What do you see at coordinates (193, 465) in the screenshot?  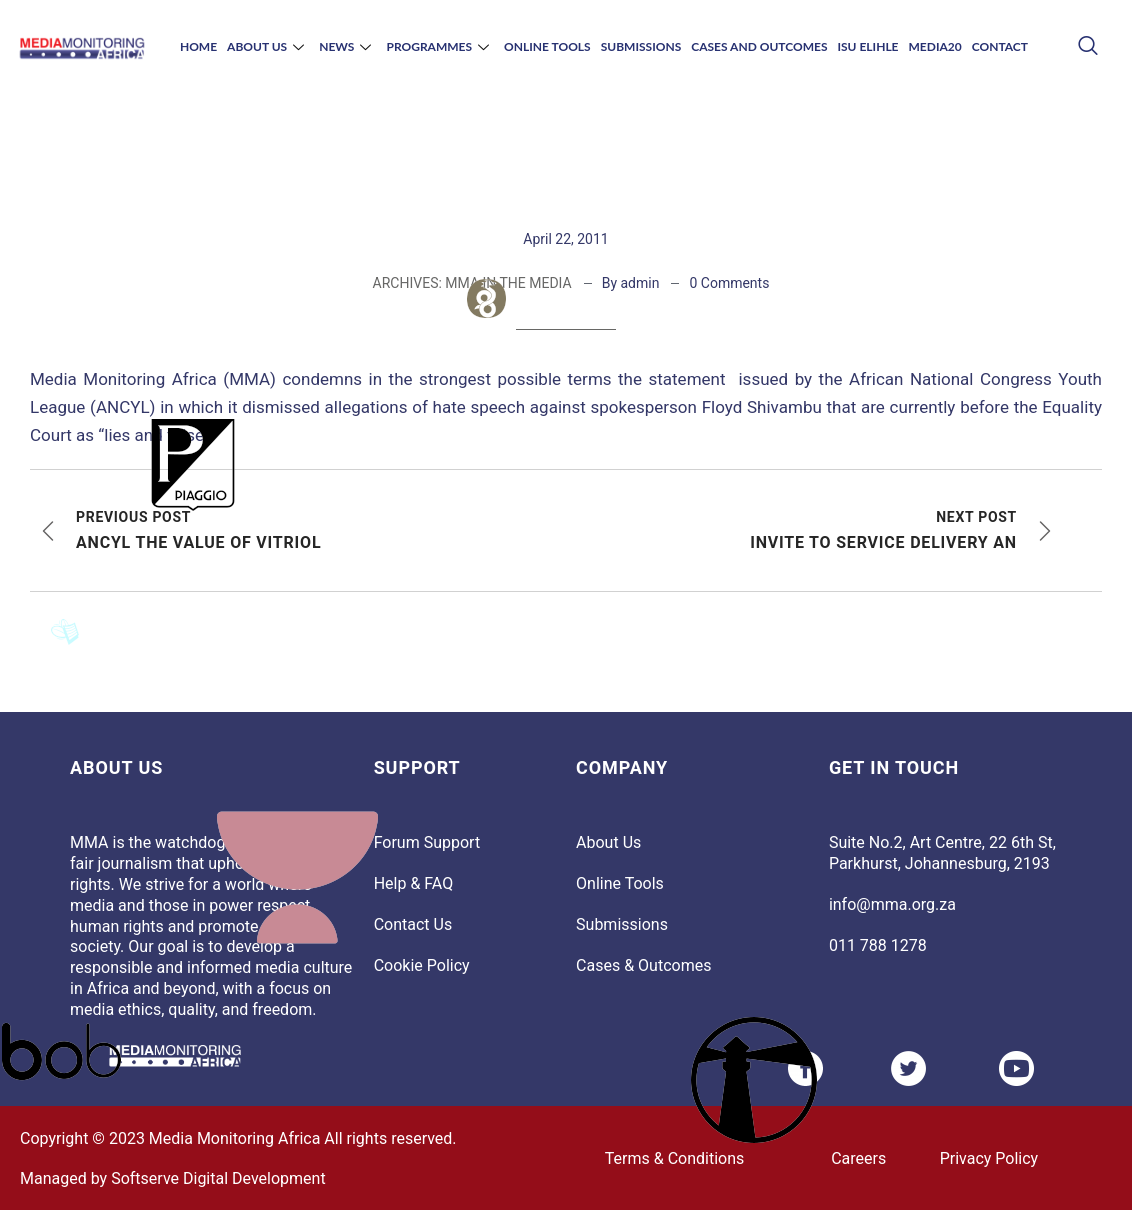 I see `Piaggio Group company logo` at bounding box center [193, 465].